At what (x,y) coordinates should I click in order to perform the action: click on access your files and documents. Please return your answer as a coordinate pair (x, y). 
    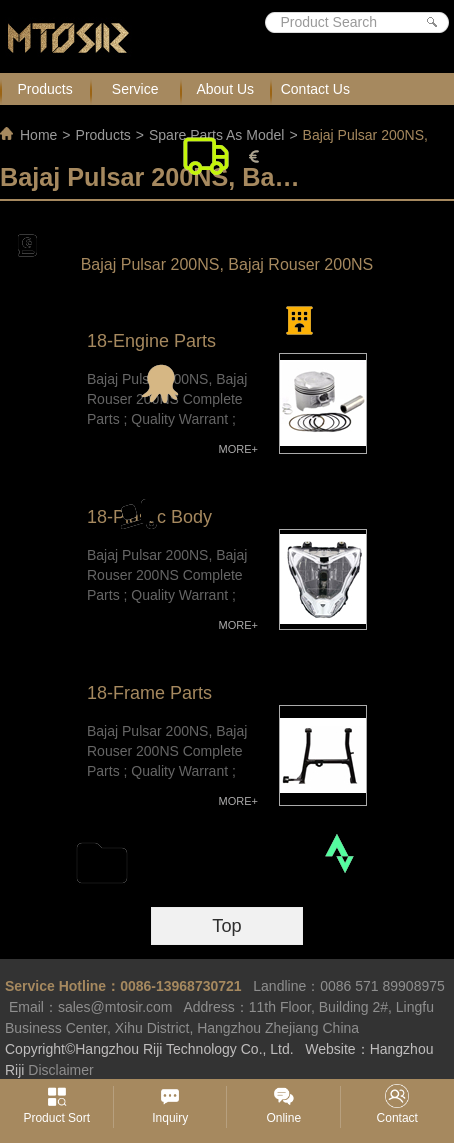
    Looking at the image, I should click on (102, 863).